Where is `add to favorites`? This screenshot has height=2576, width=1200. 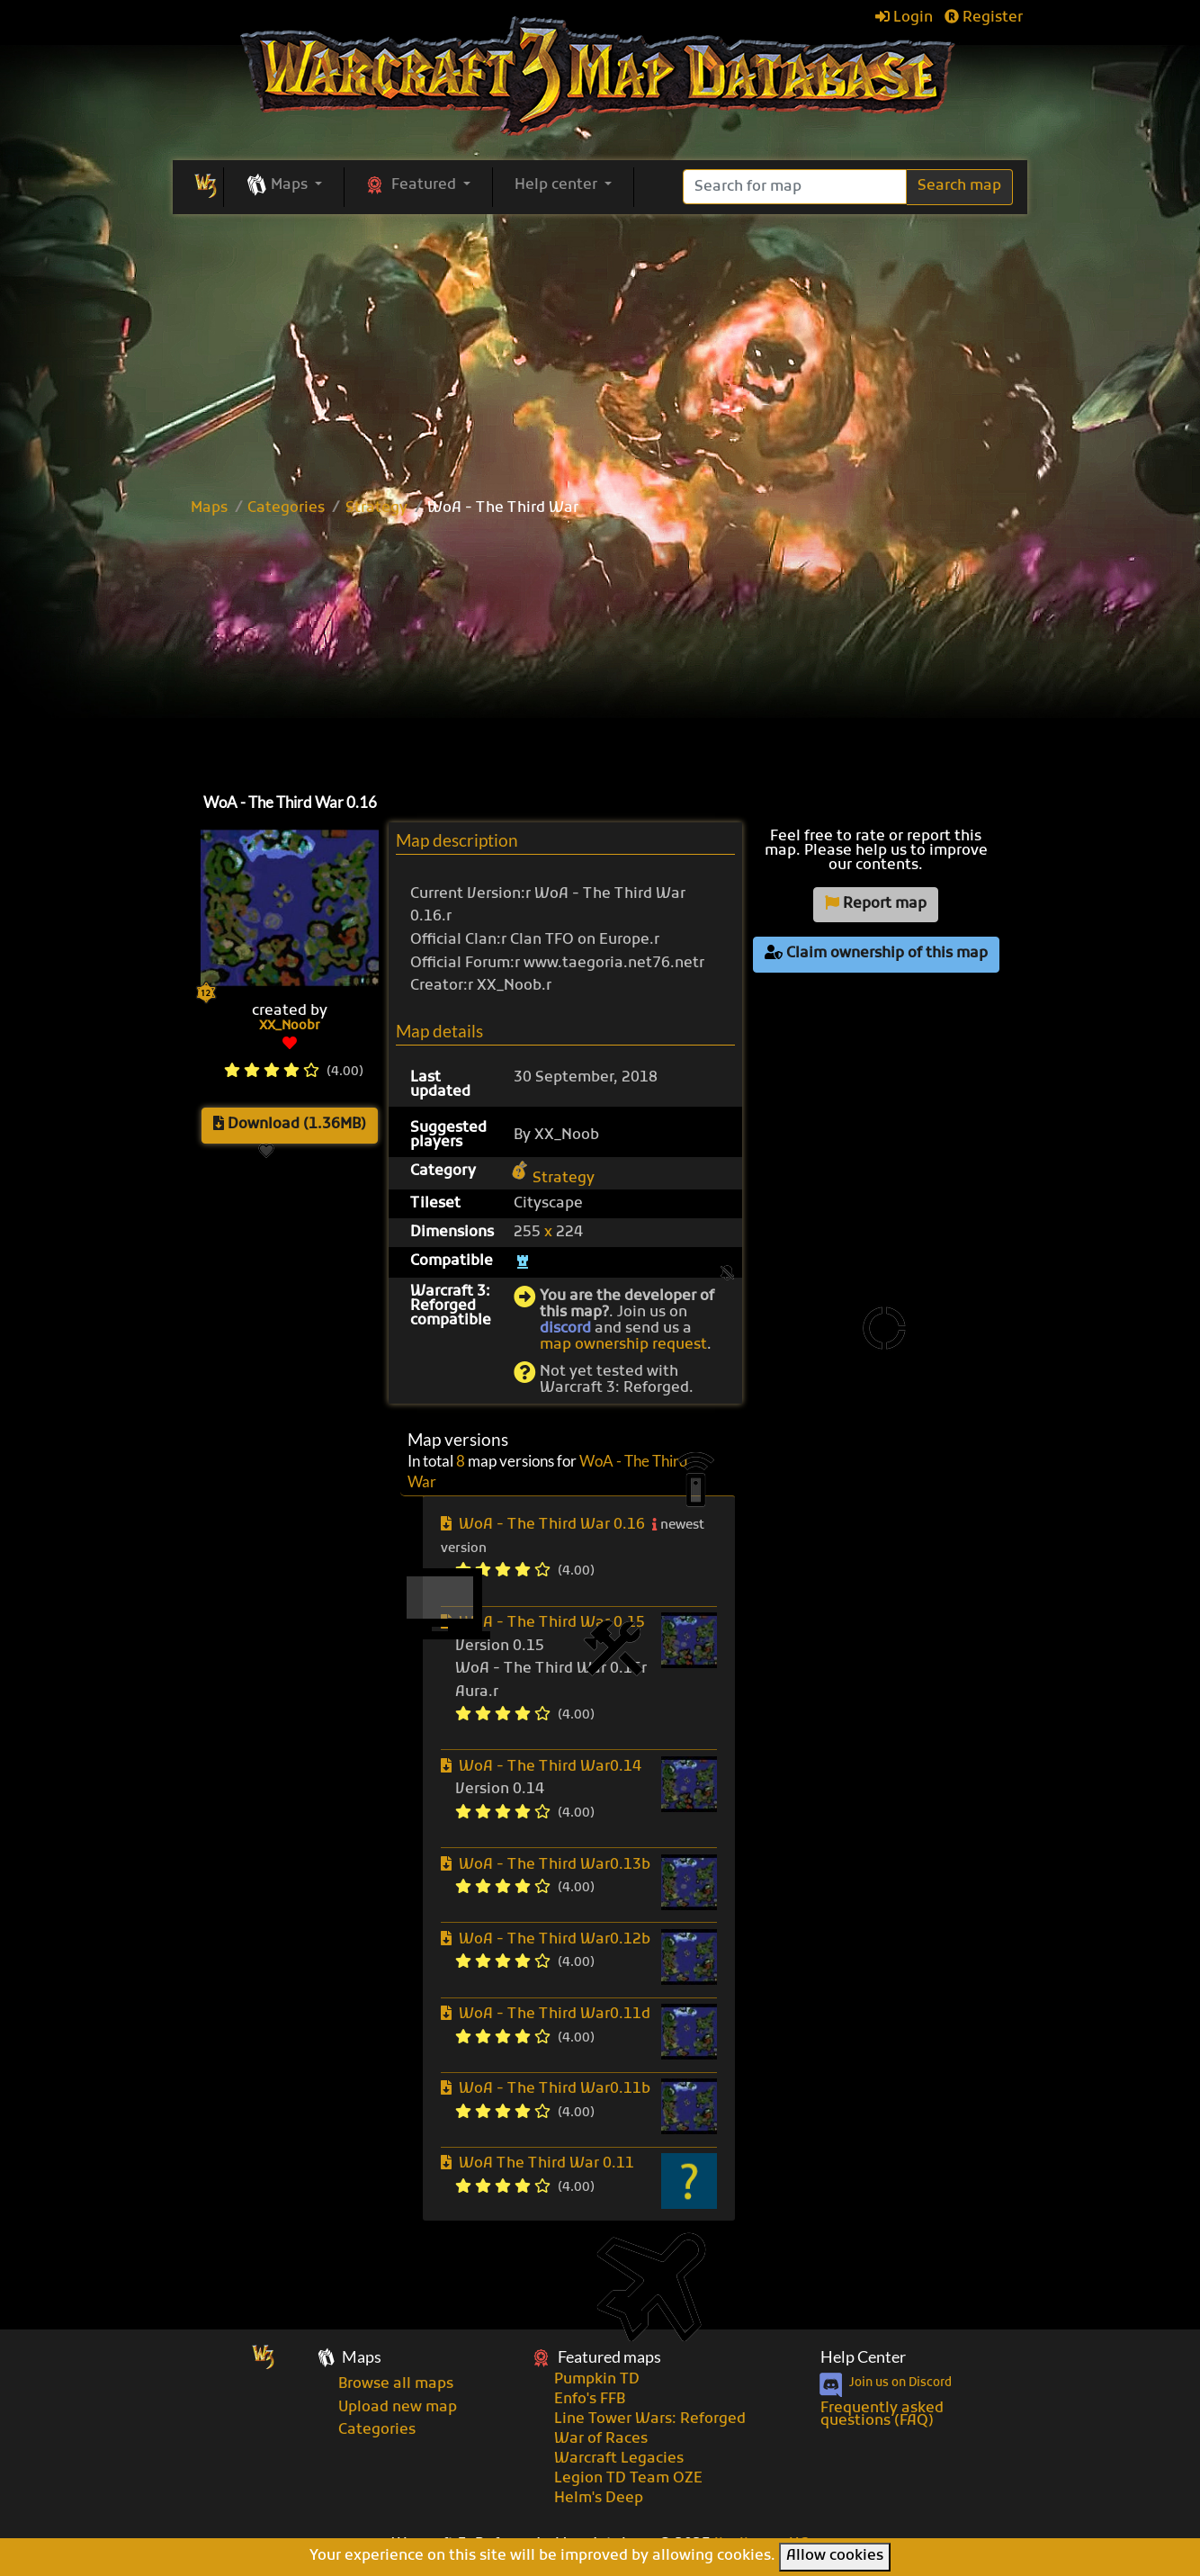
add to favorites is located at coordinates (266, 1151).